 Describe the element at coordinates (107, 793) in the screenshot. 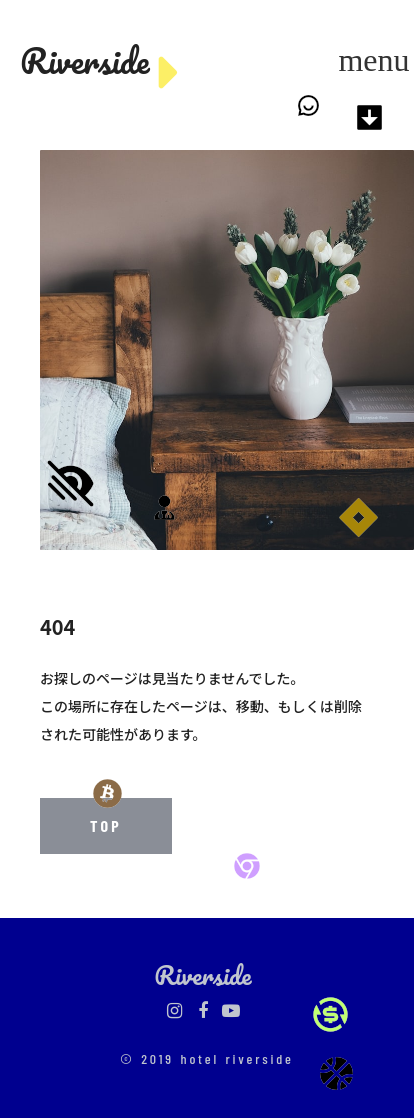

I see `bitcoin cryptocurrency logo` at that location.